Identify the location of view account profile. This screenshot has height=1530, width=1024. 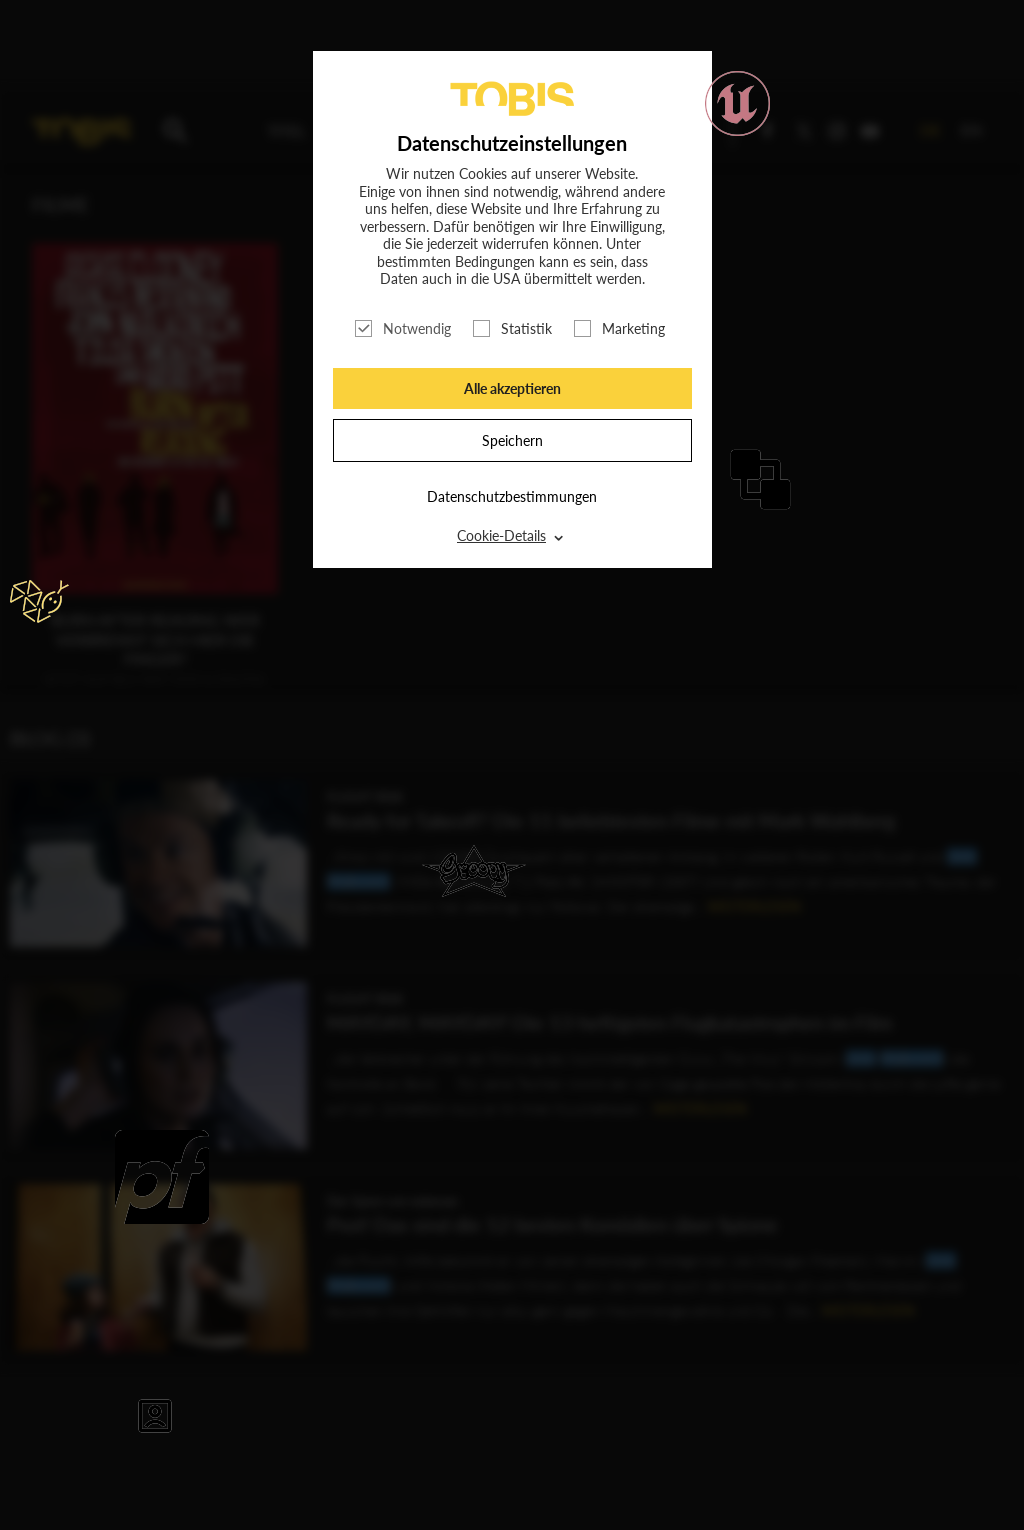
(155, 1416).